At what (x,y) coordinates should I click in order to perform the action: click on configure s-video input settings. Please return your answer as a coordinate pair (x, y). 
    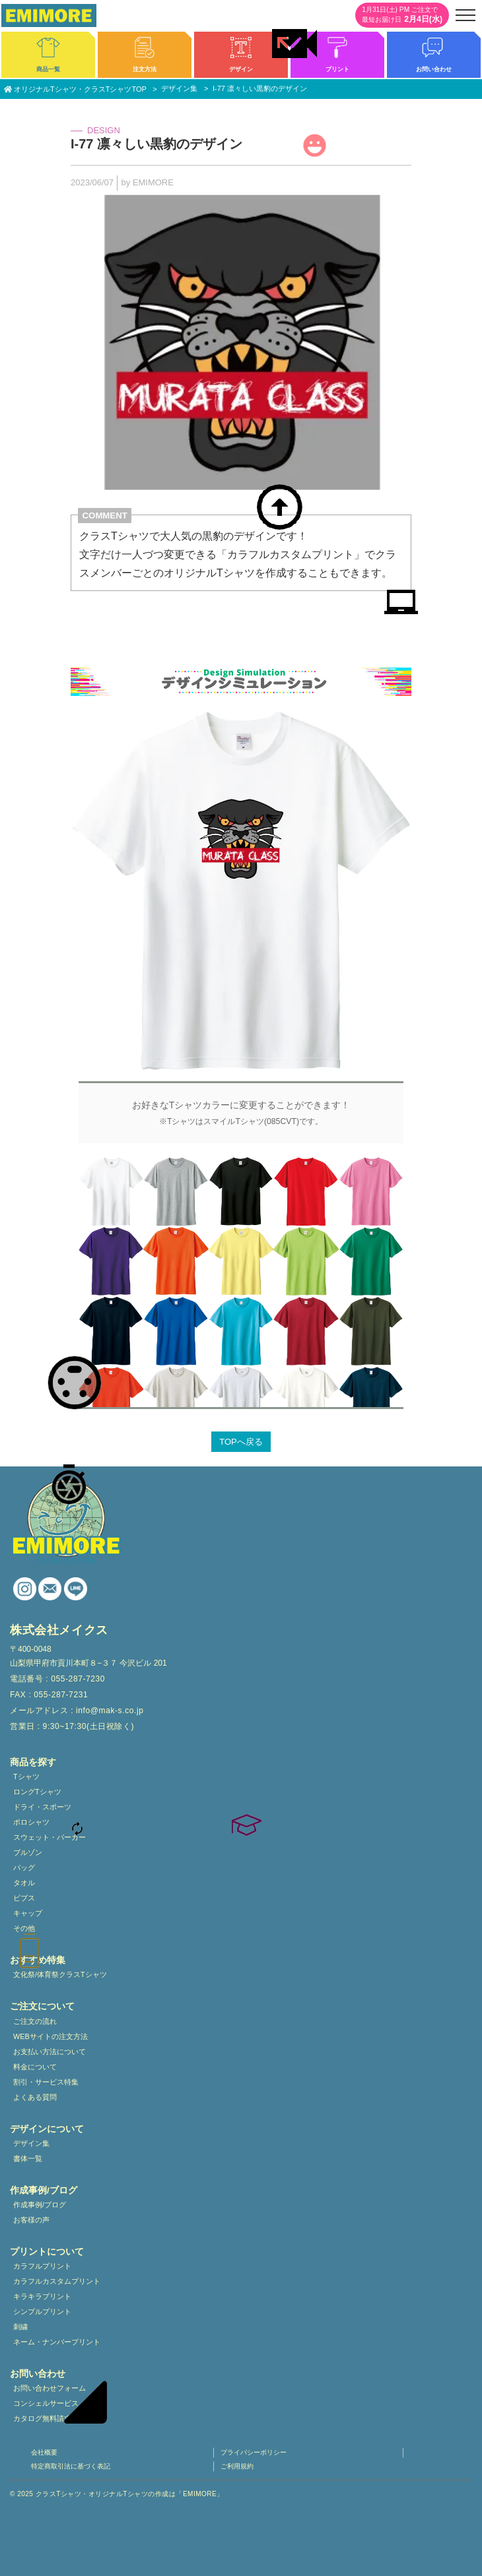
    Looking at the image, I should click on (75, 1383).